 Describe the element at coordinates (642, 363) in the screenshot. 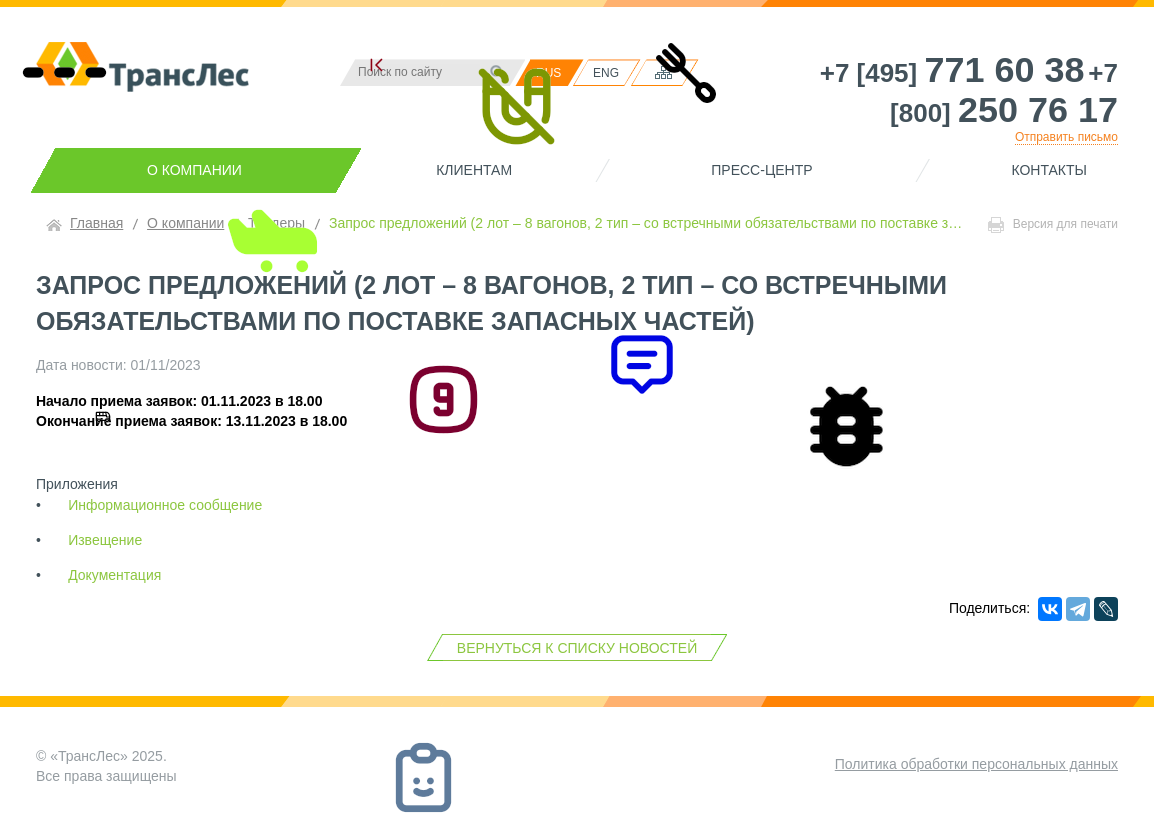

I see `open messaging or chat` at that location.